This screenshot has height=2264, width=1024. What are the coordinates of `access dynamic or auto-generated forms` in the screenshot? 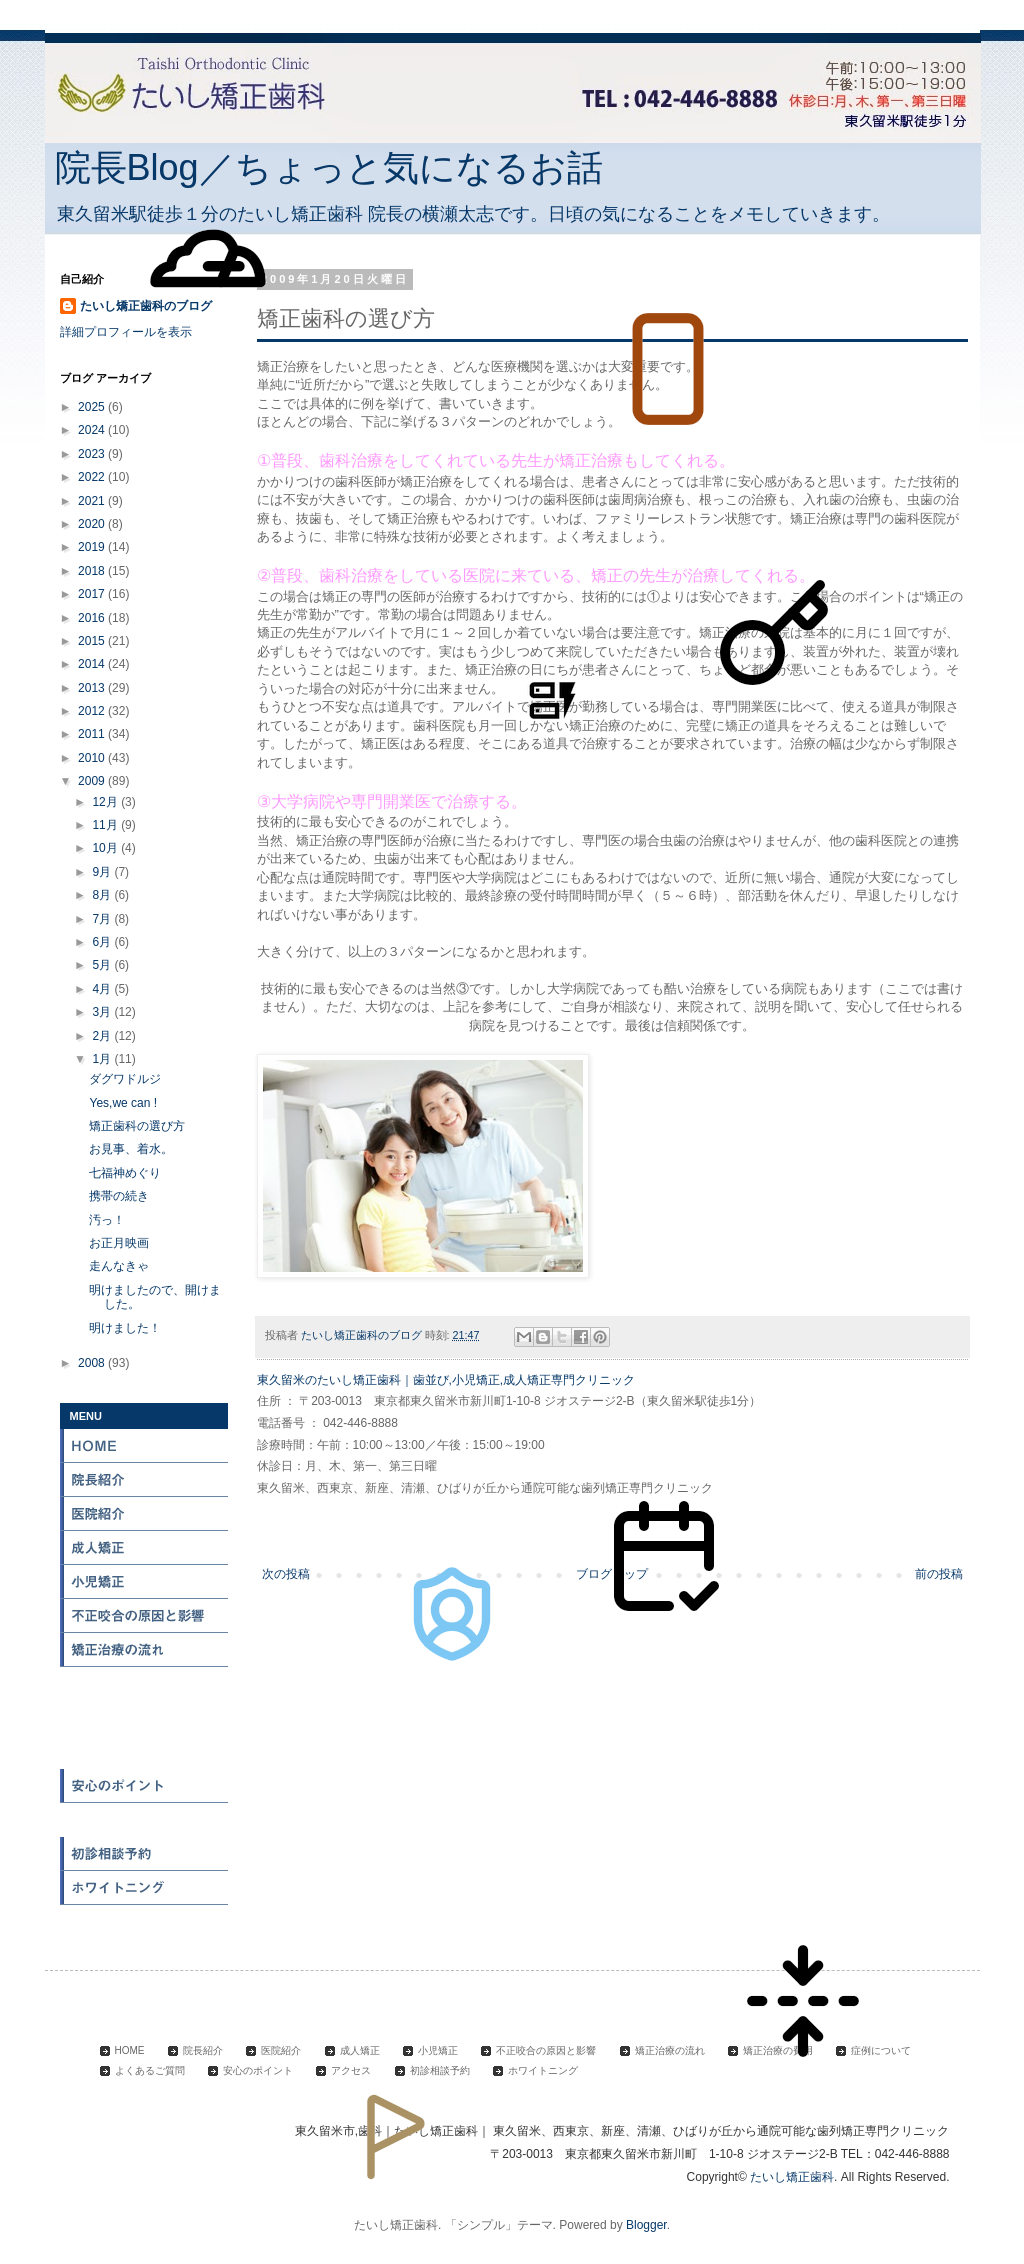 It's located at (552, 700).